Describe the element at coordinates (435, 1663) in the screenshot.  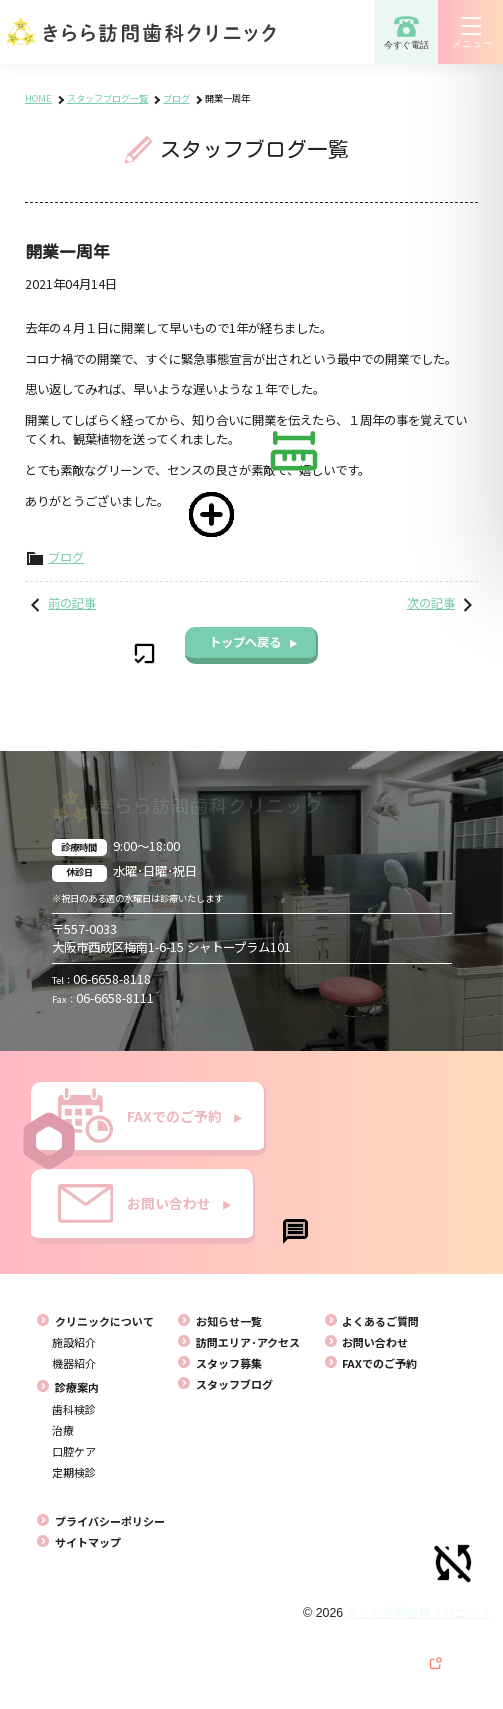
I see `view notifications` at that location.